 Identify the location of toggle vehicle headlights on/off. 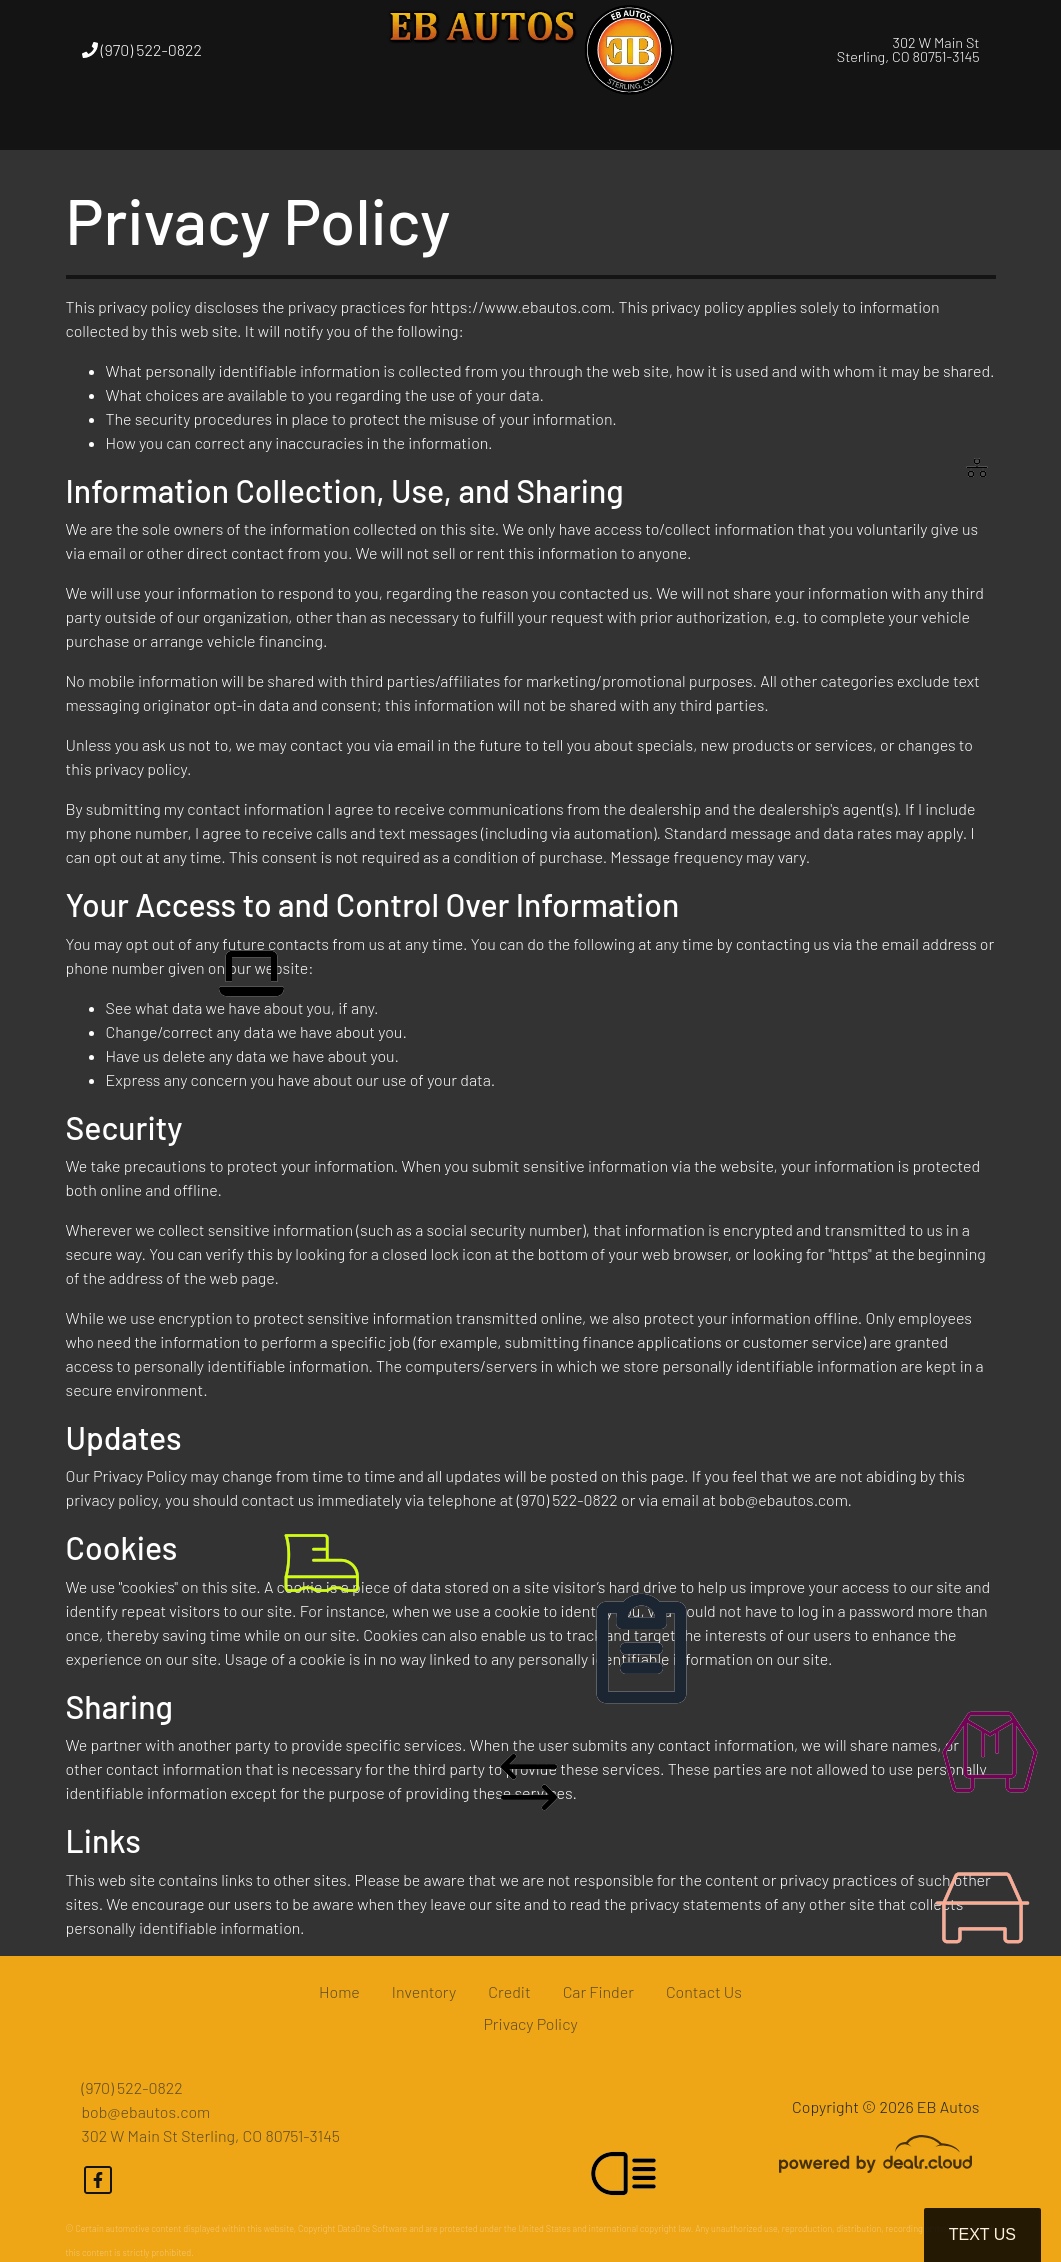
(623, 2173).